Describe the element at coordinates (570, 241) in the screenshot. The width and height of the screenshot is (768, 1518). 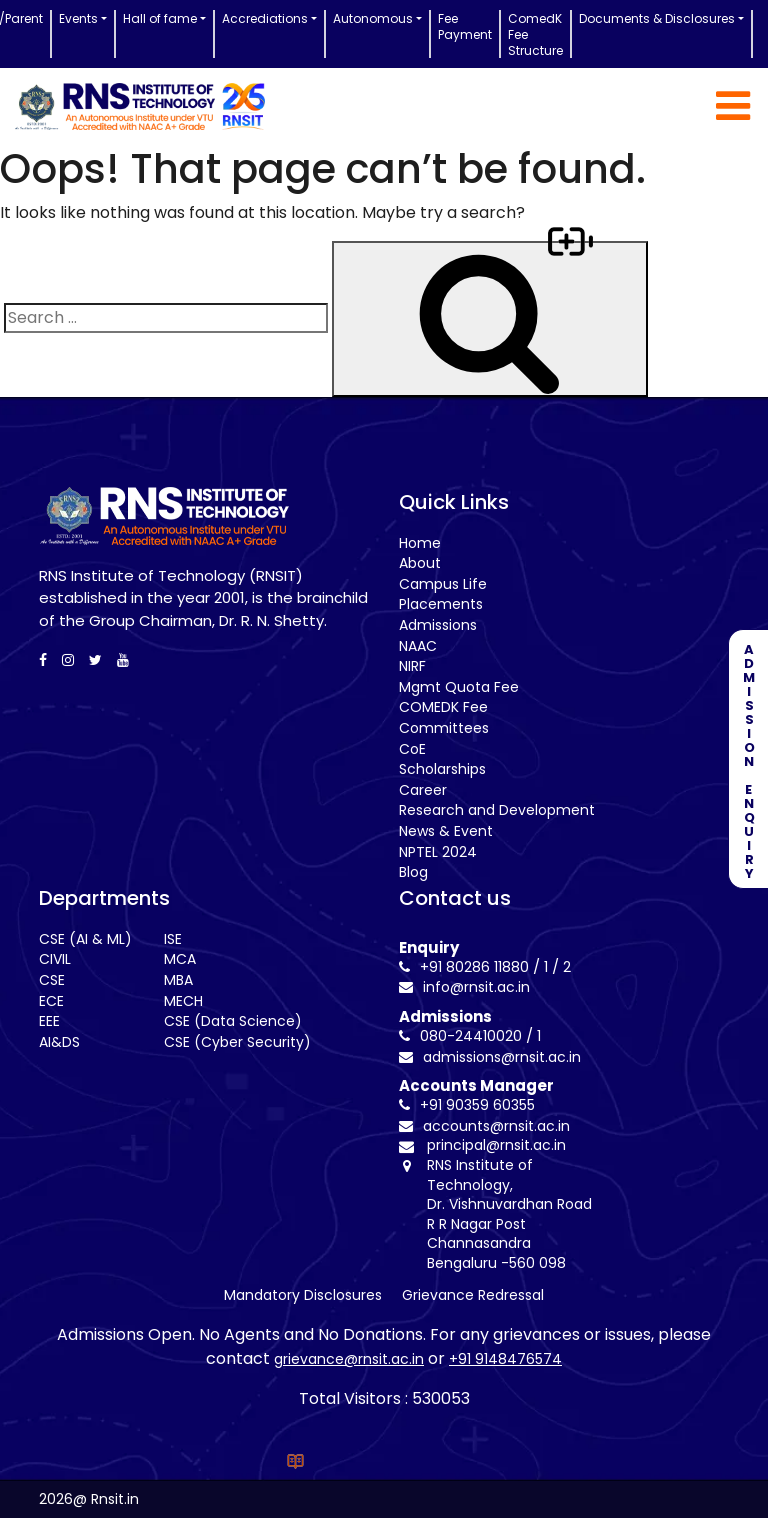
I see `add or extend battery life` at that location.